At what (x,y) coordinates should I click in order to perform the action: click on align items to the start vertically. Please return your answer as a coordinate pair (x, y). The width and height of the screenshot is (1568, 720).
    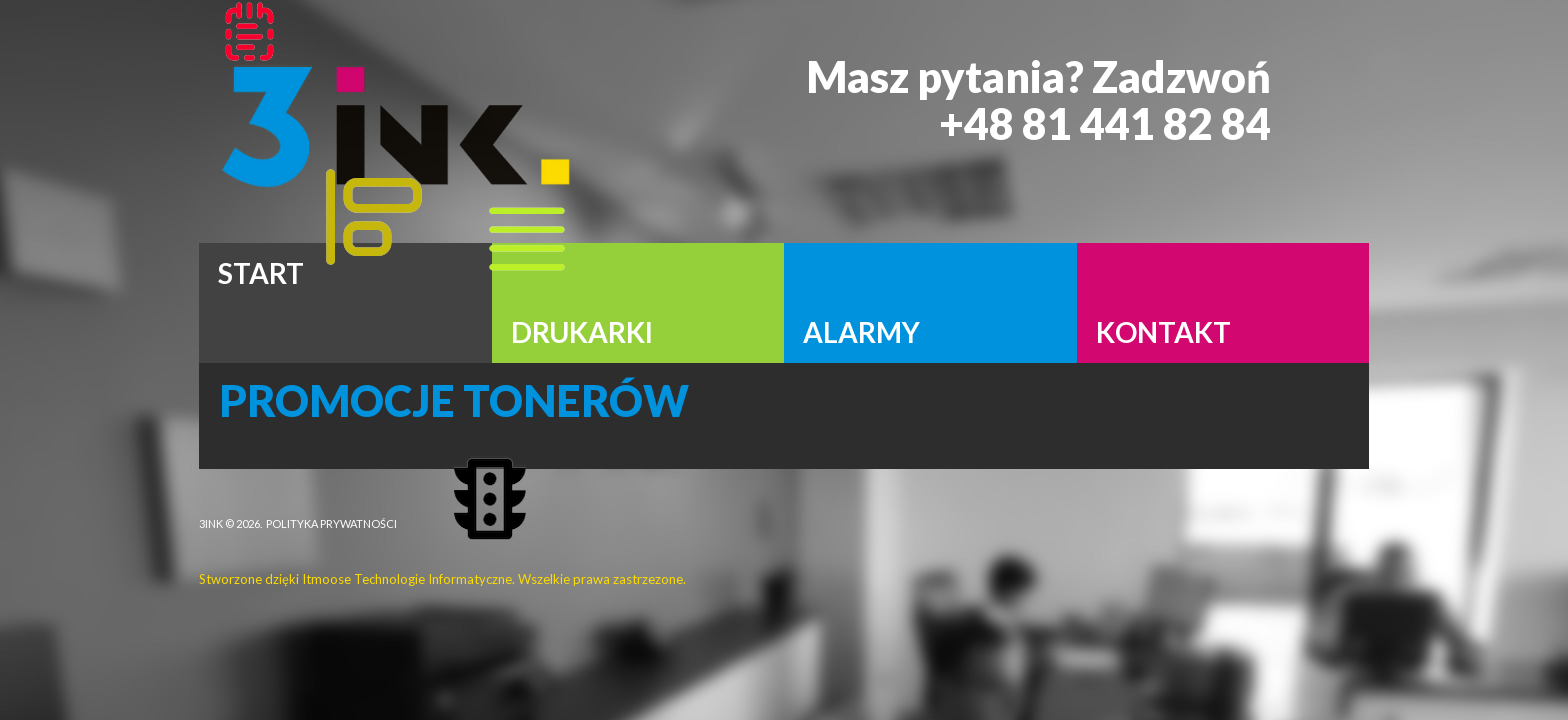
    Looking at the image, I should click on (374, 217).